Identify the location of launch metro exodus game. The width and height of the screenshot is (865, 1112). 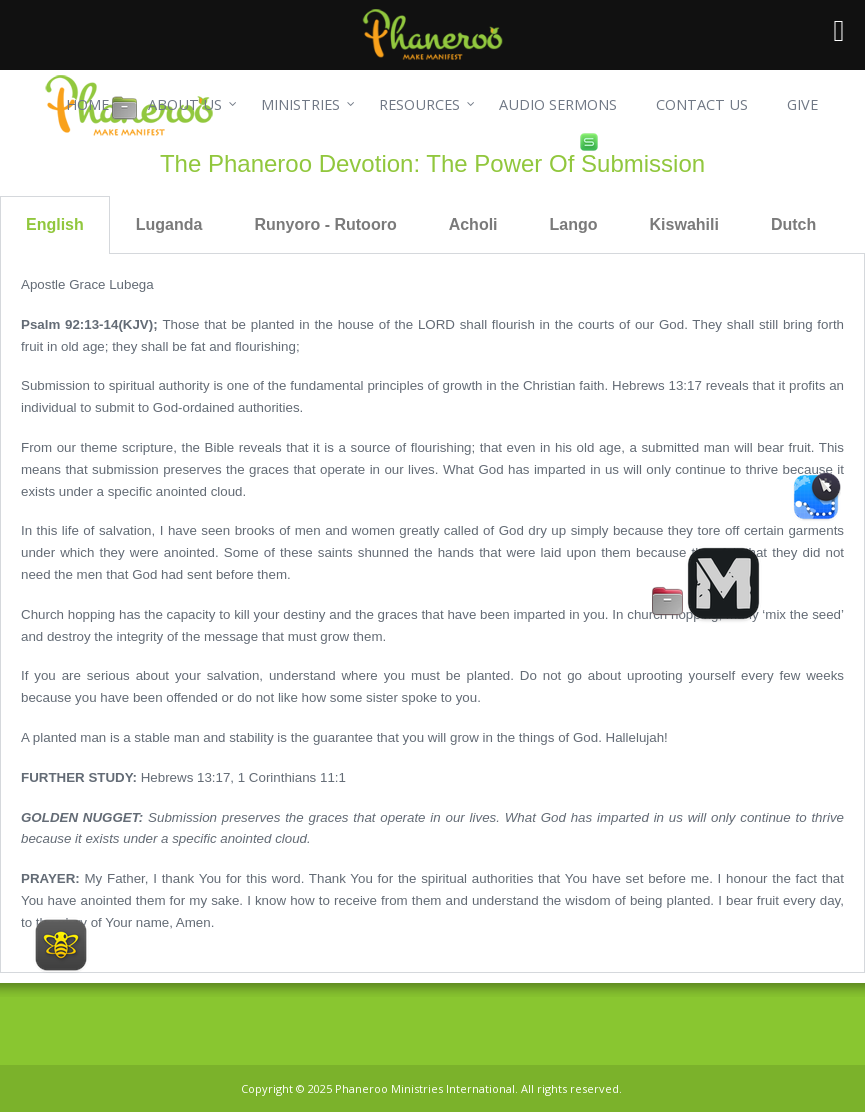
(723, 583).